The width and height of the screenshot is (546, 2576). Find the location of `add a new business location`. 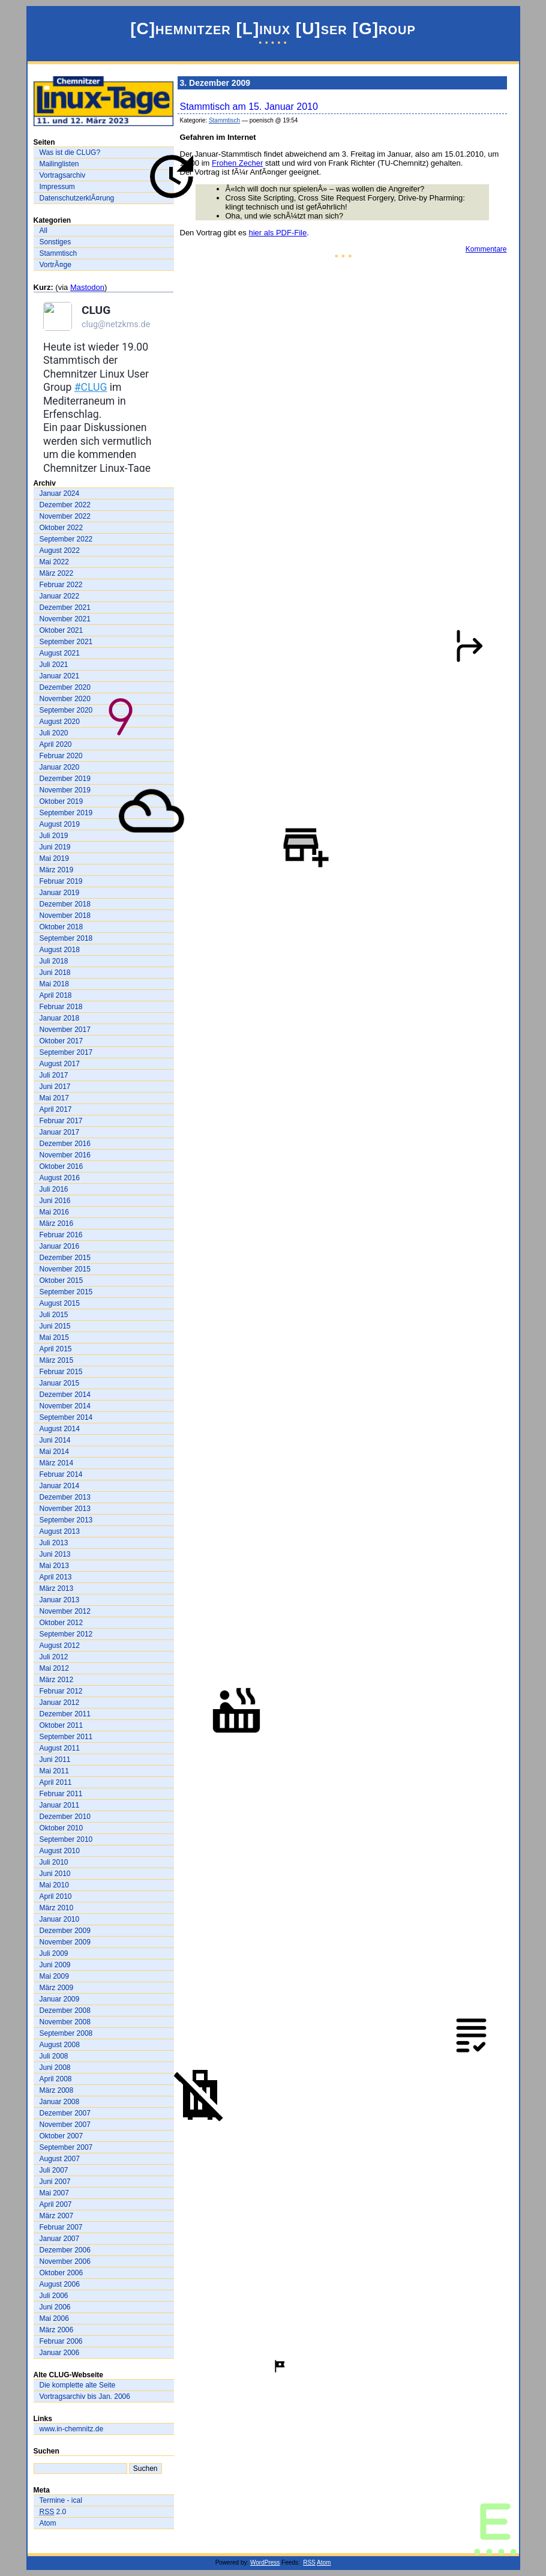

add a new business location is located at coordinates (306, 845).